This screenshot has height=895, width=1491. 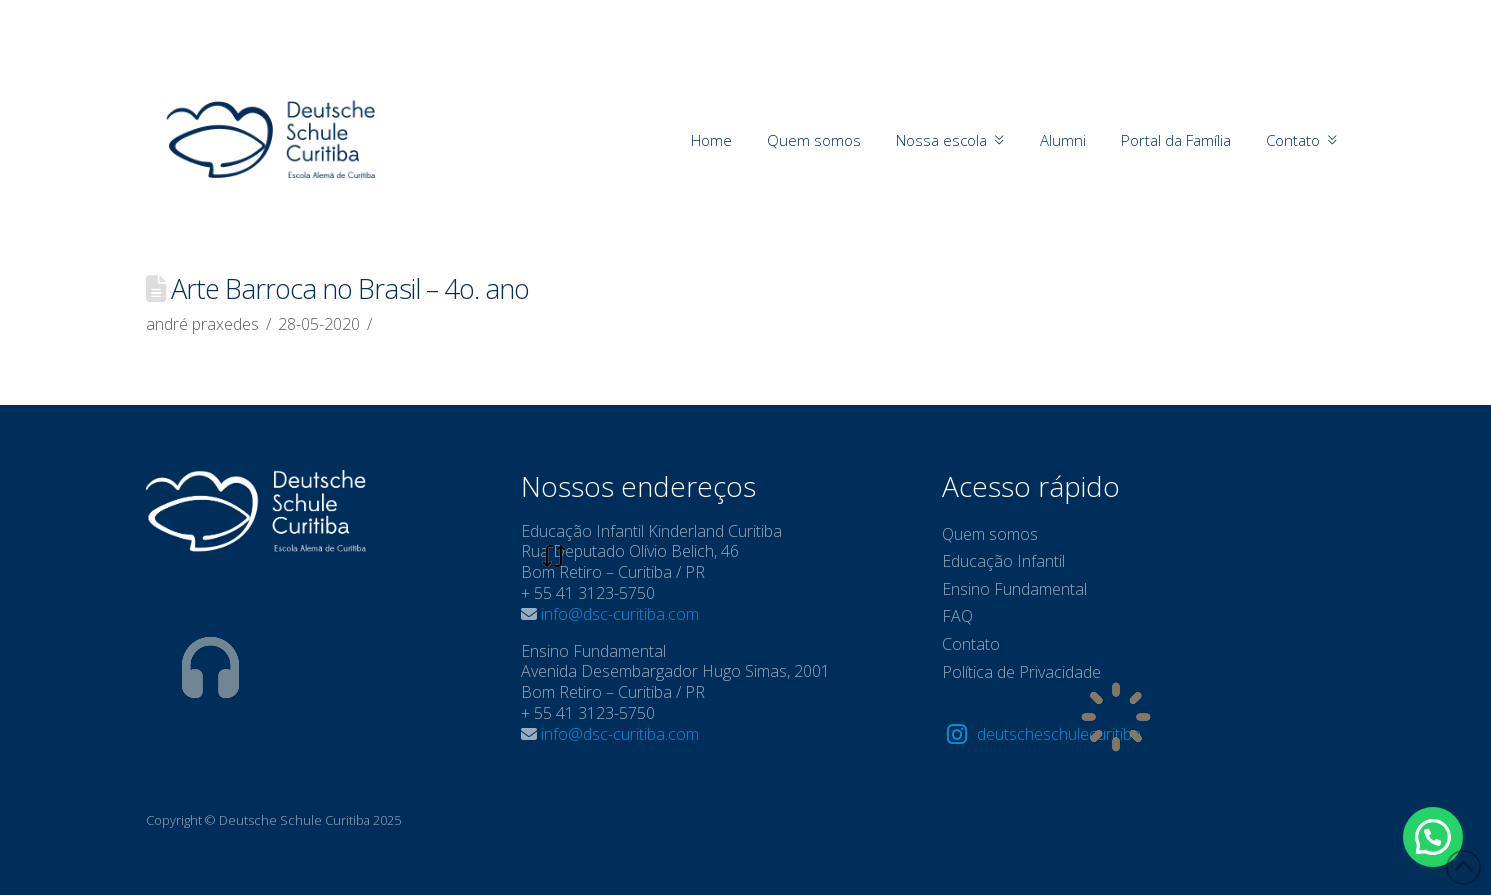 I want to click on listen to audio or music, so click(x=210, y=669).